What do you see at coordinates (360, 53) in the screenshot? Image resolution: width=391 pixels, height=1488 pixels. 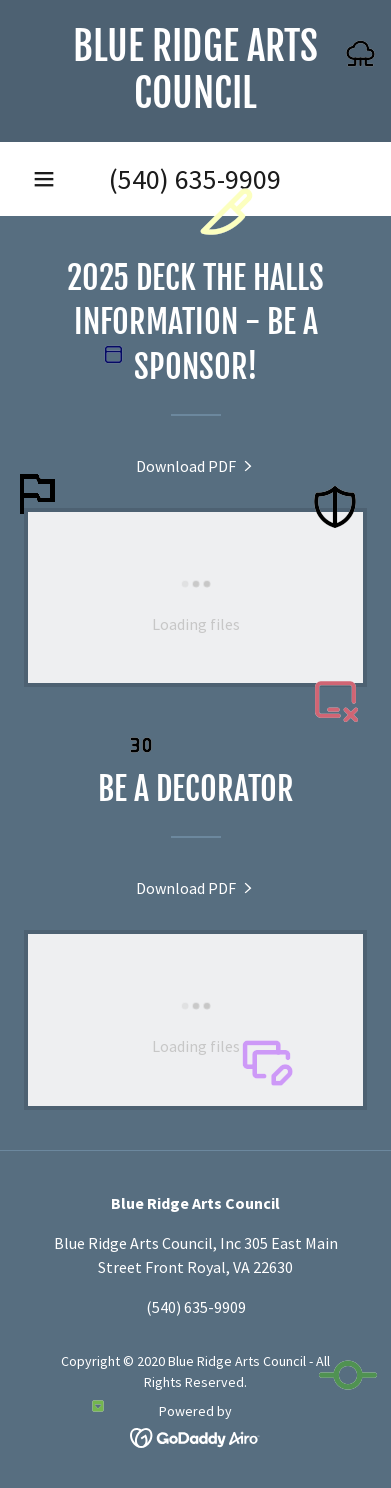 I see `access cloud computing services` at bounding box center [360, 53].